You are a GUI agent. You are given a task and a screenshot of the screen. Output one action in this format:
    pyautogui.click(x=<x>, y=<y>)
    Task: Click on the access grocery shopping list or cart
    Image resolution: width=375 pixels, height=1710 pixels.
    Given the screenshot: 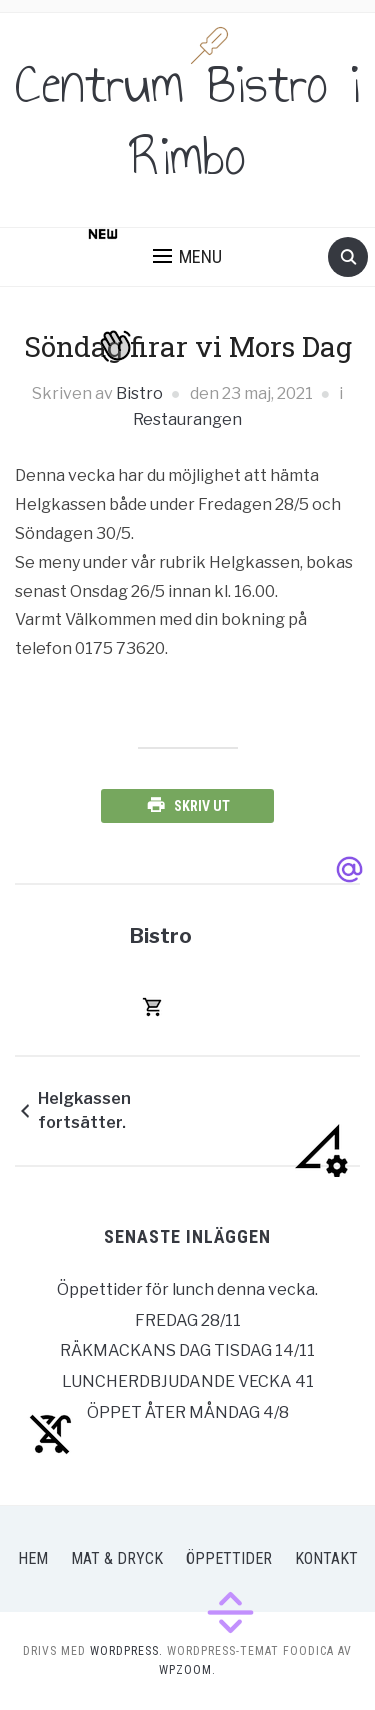 What is the action you would take?
    pyautogui.click(x=153, y=1007)
    